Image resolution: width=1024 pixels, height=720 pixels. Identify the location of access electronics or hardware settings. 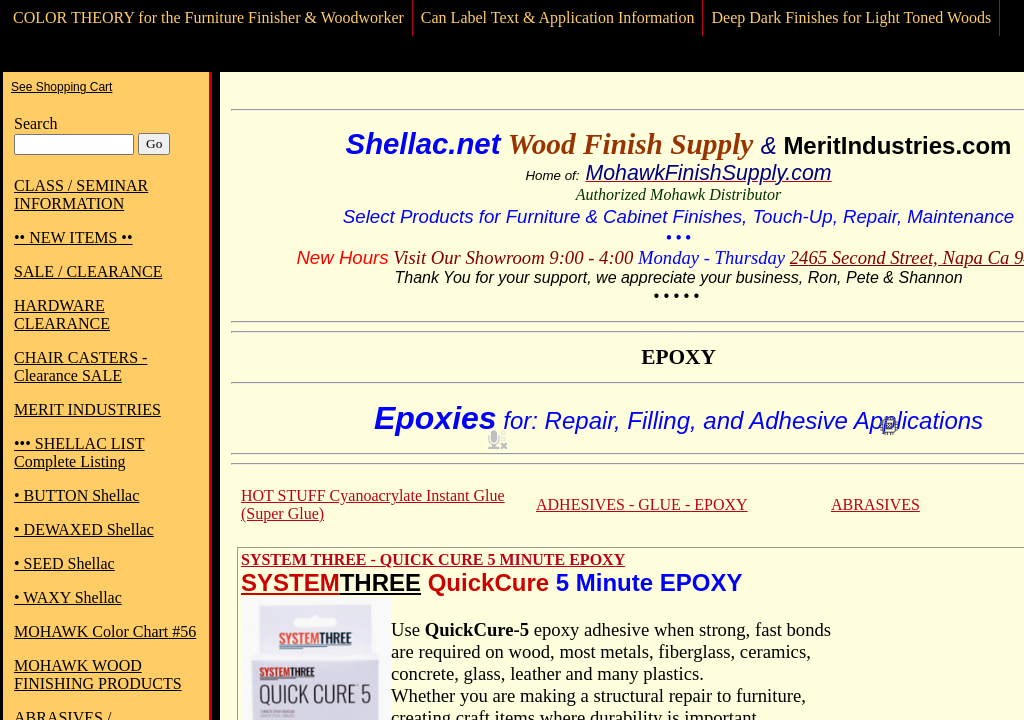
(889, 426).